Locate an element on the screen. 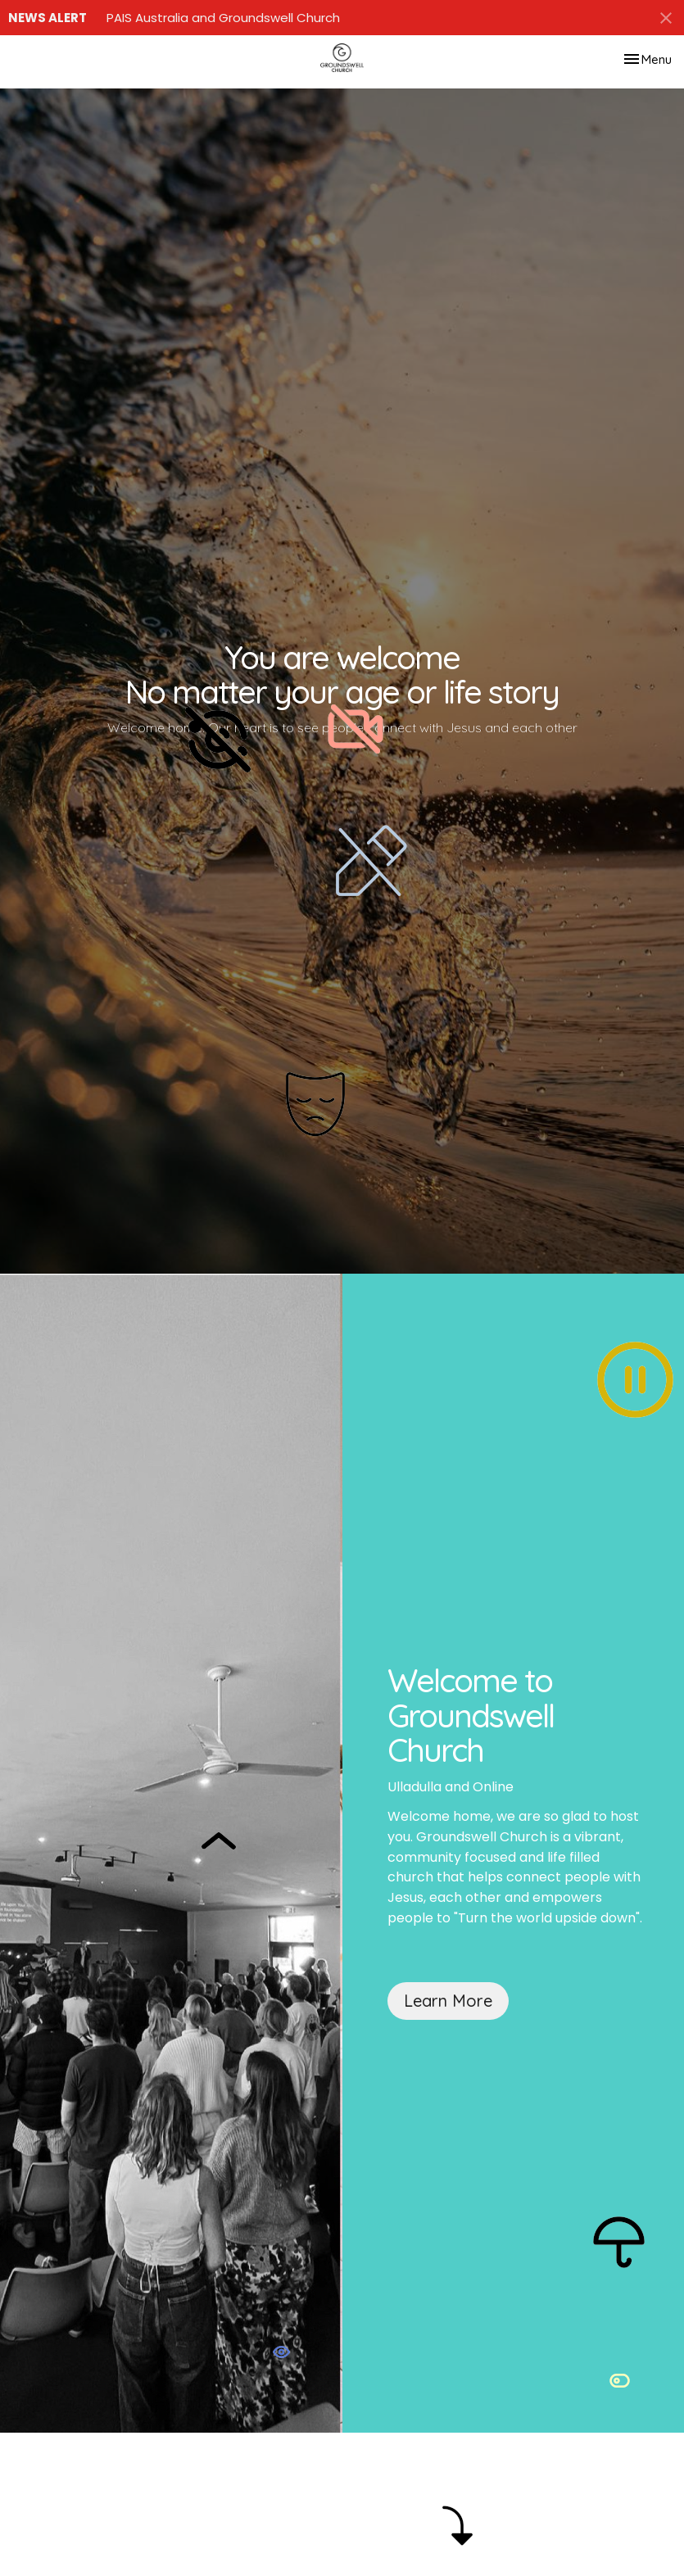 Image resolution: width=684 pixels, height=2576 pixels. disable analytics tracking is located at coordinates (218, 740).